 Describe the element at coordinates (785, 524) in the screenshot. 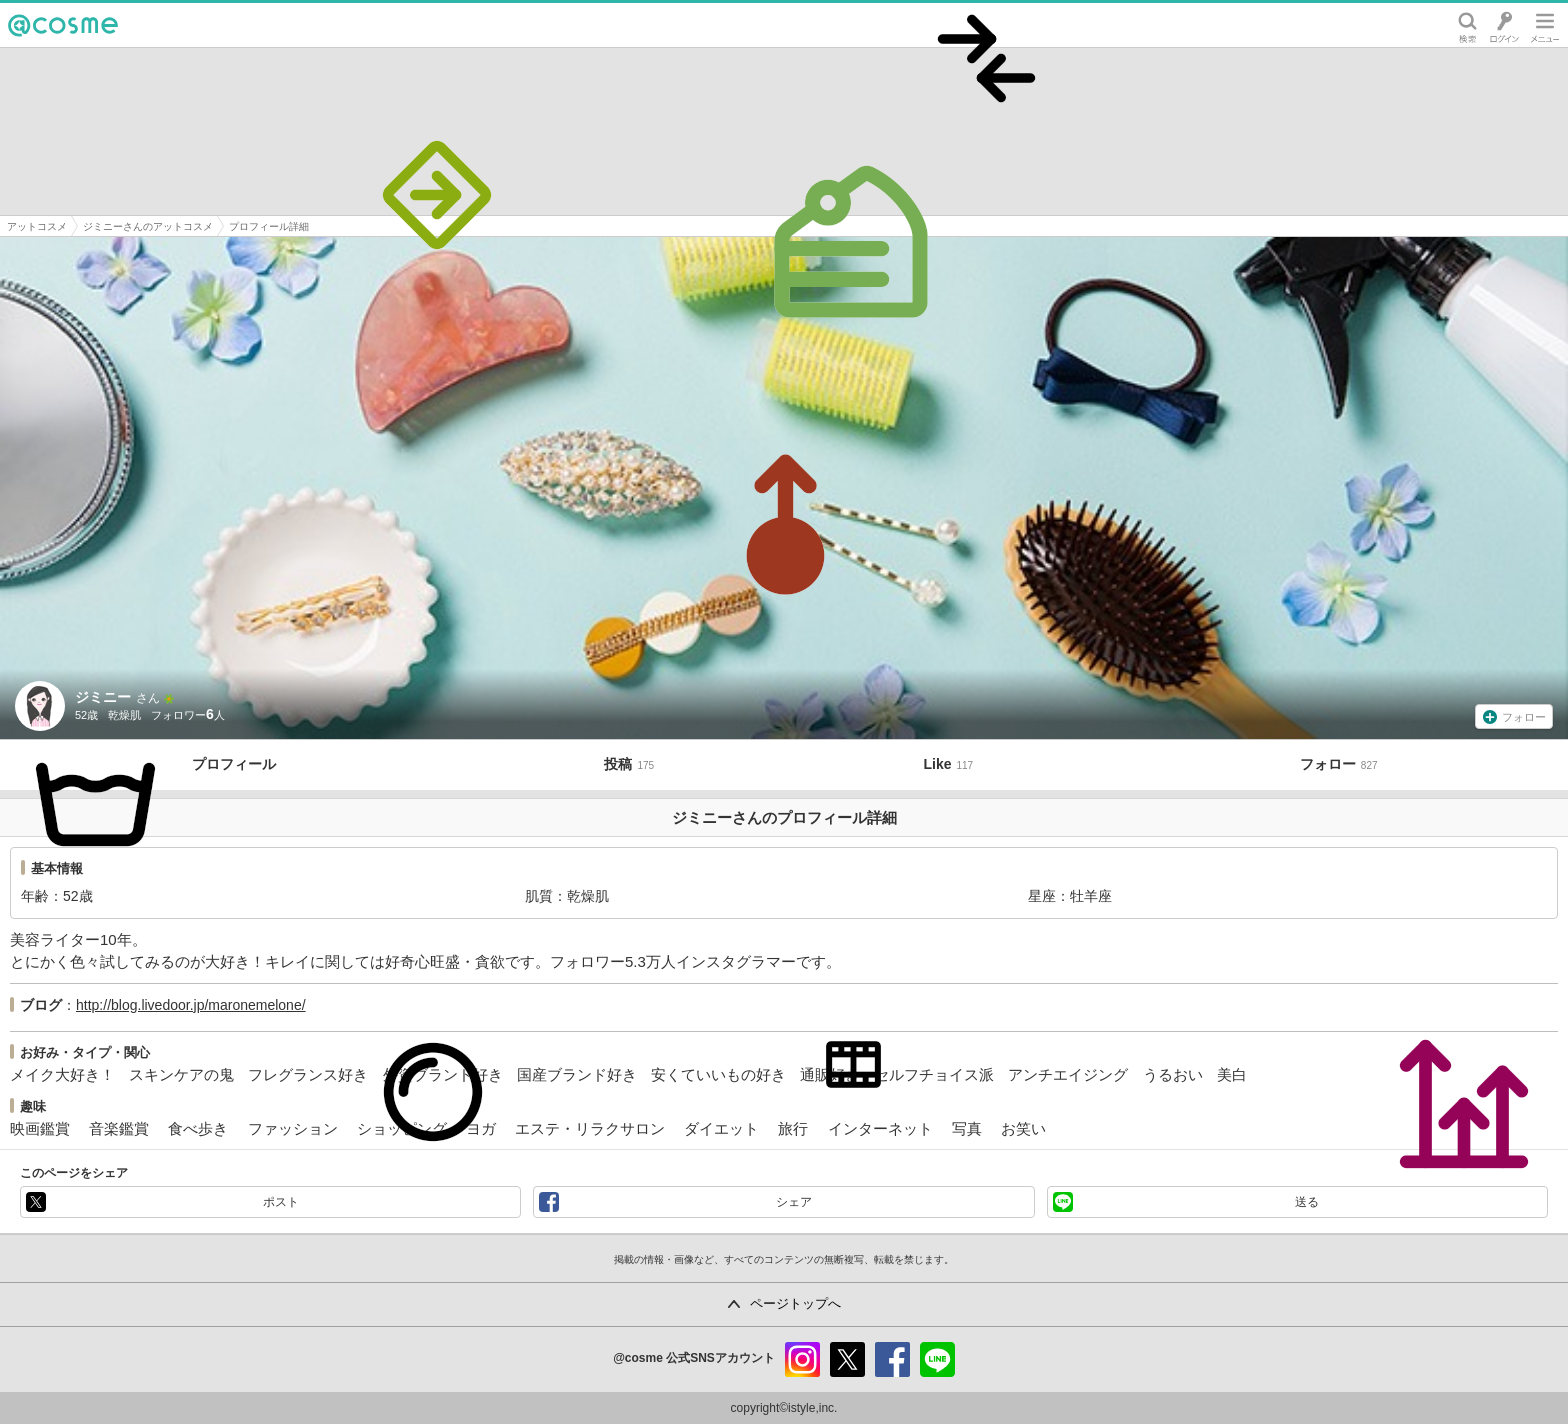

I see `swipe up to continue or dismiss` at that location.